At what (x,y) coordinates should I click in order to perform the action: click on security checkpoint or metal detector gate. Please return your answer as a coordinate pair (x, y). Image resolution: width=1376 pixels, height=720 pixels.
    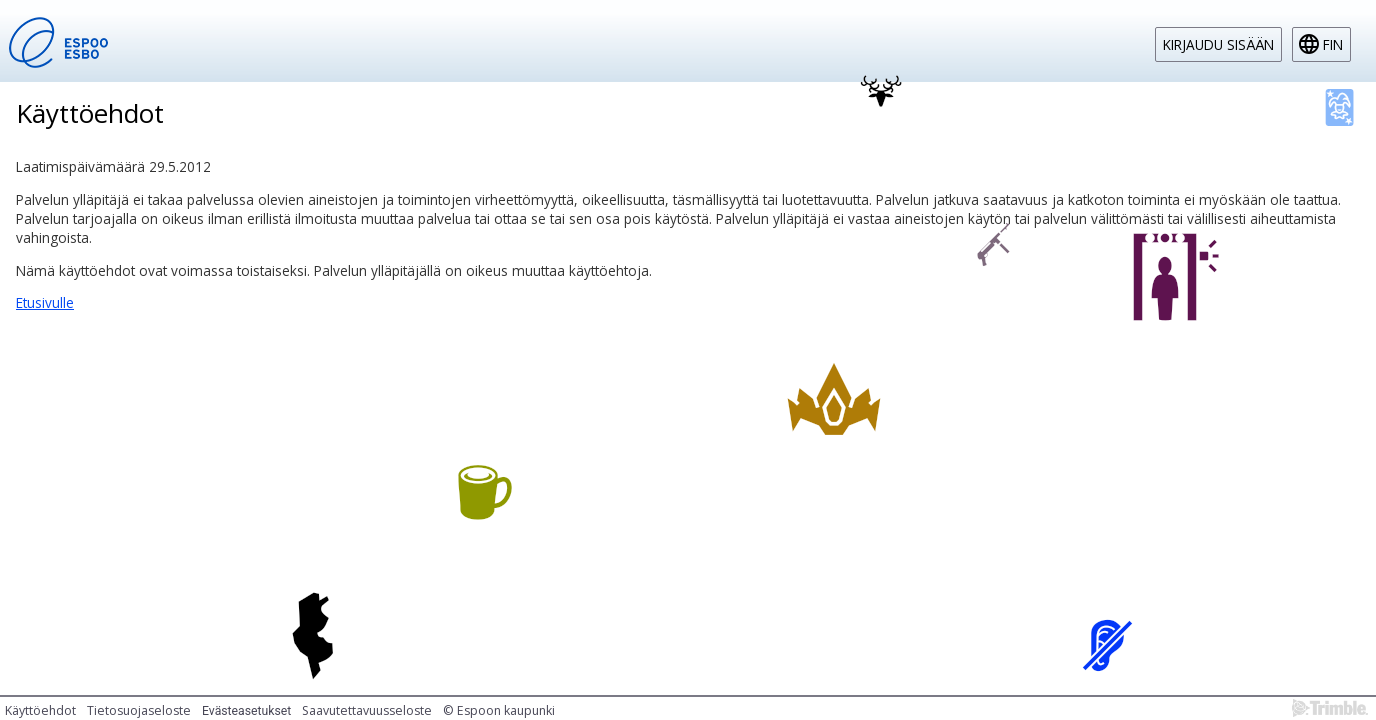
    Looking at the image, I should click on (1174, 277).